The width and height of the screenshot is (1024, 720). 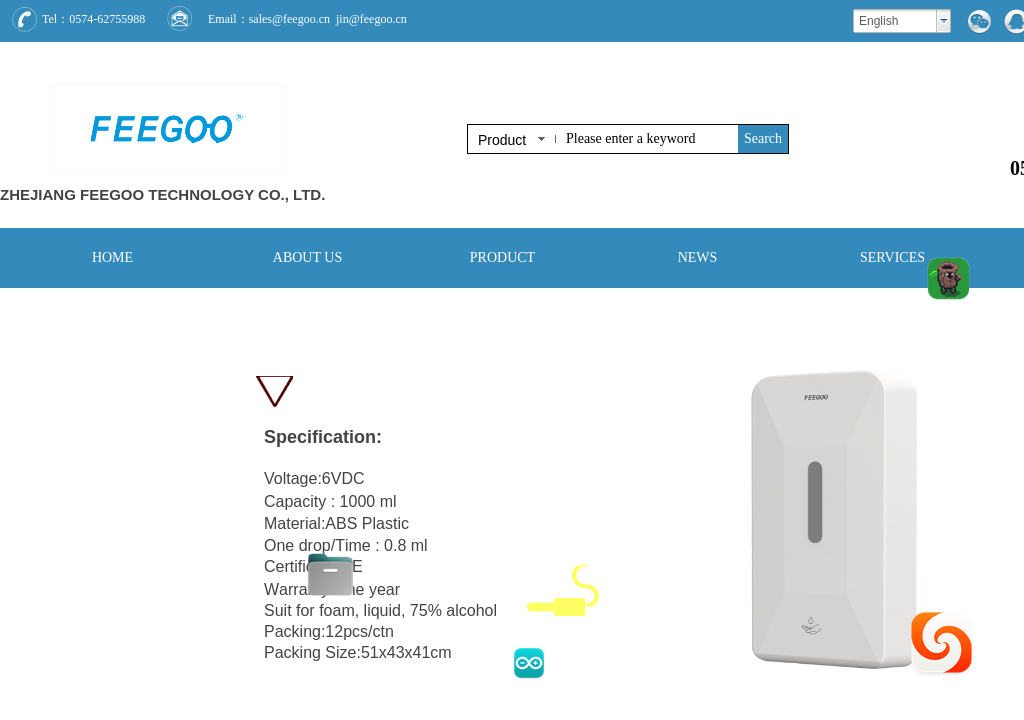 I want to click on audio output via headphones, so click(x=563, y=598).